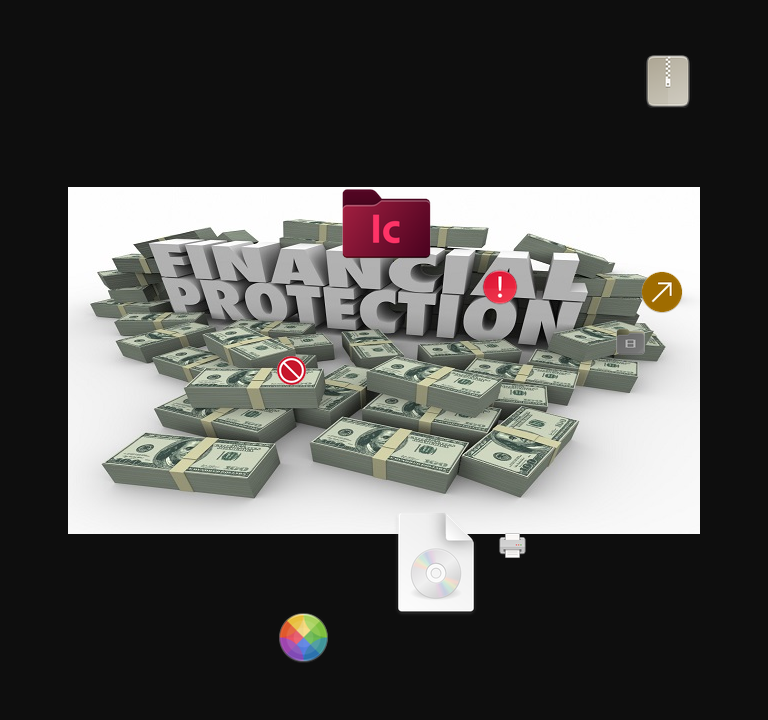  What do you see at coordinates (386, 226) in the screenshot?
I see `folder containing adobe incopy files` at bounding box center [386, 226].